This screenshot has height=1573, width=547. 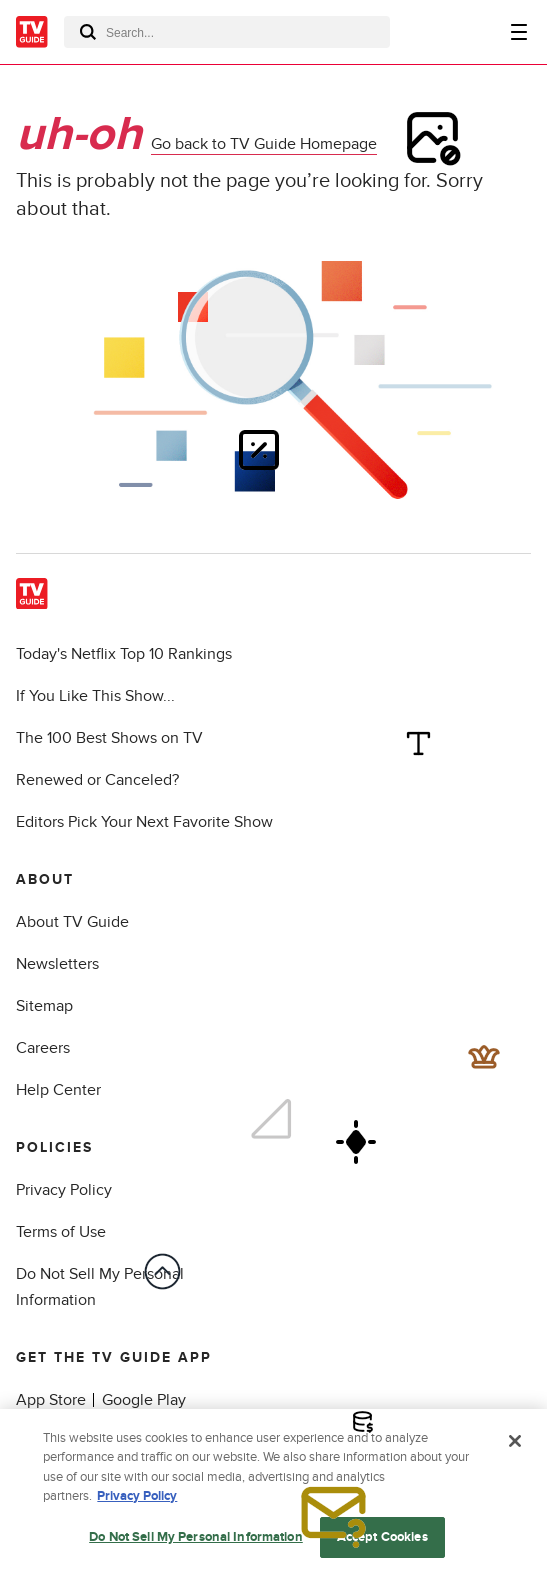 What do you see at coordinates (274, 1120) in the screenshot?
I see `indicates no cellular signal available` at bounding box center [274, 1120].